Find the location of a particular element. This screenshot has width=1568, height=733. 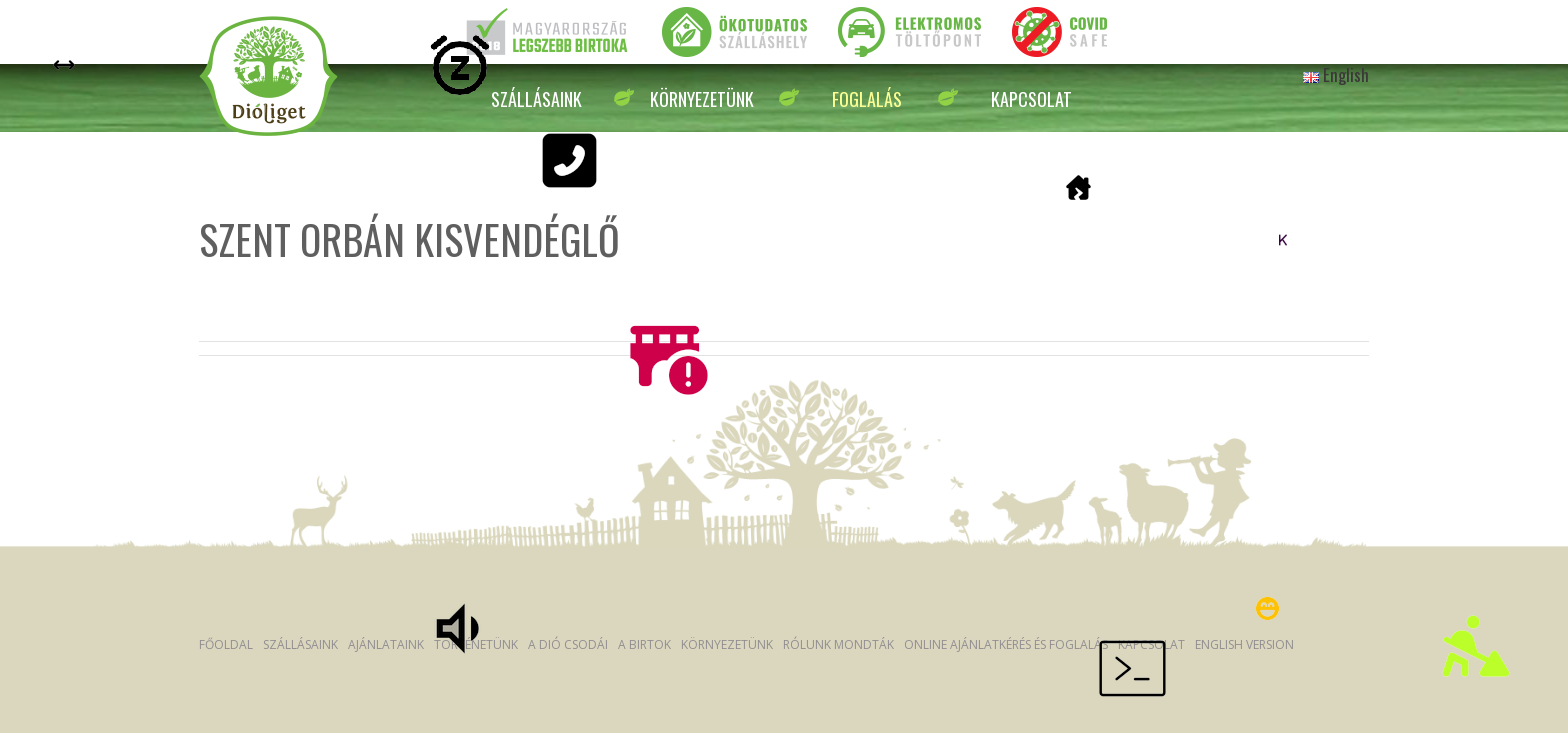

represents the letter K as a keyboard shortcut indicator is located at coordinates (1283, 240).